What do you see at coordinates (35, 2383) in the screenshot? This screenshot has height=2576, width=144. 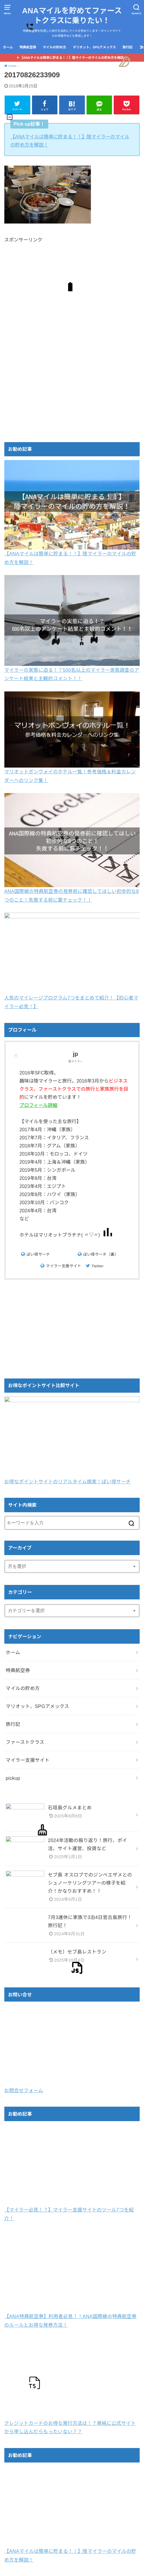 I see `a TypeScript file` at bounding box center [35, 2383].